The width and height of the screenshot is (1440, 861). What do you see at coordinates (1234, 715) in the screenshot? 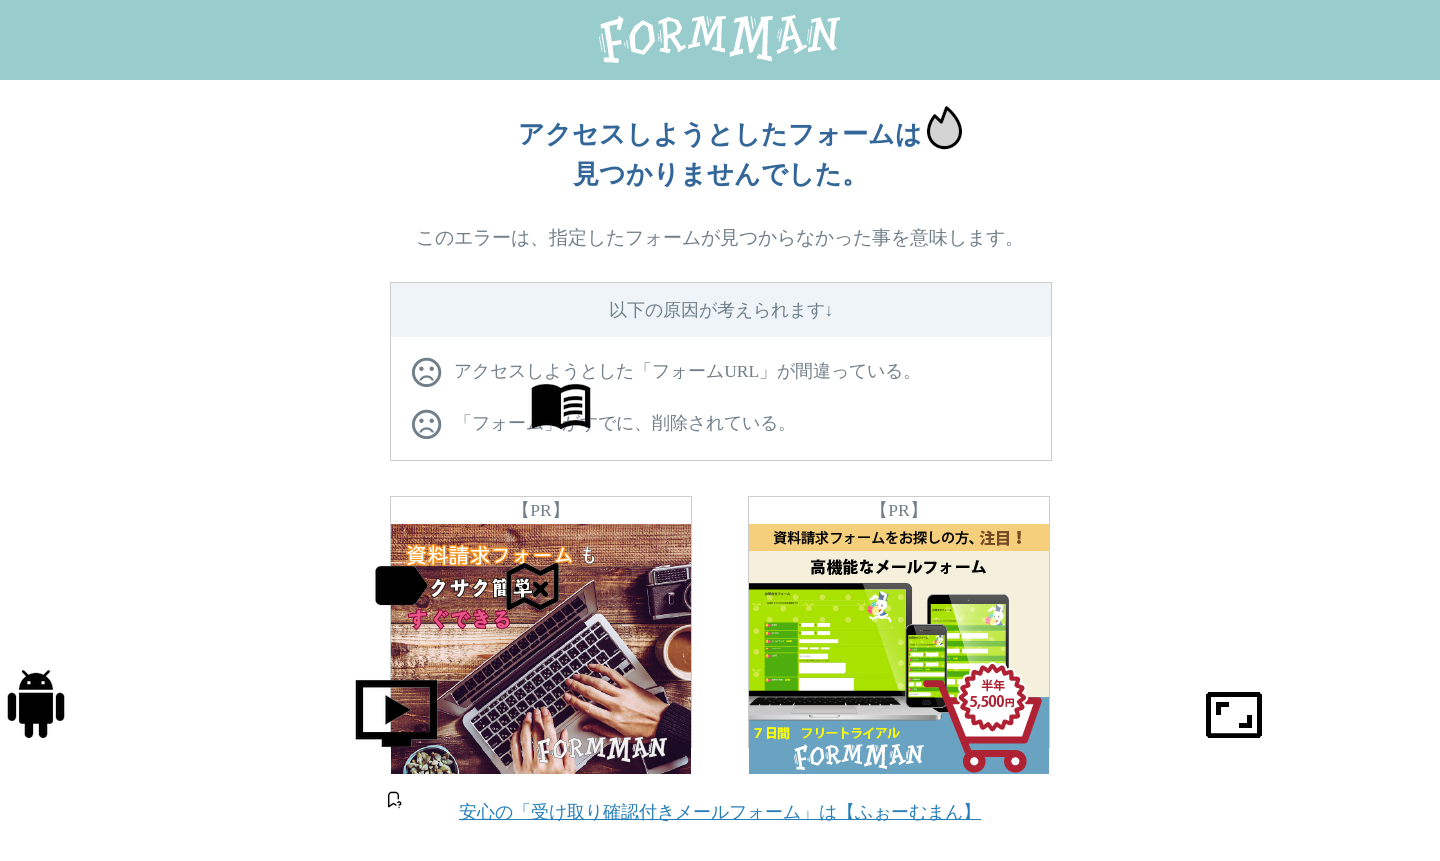
I see `adjust aspect ratio settings` at bounding box center [1234, 715].